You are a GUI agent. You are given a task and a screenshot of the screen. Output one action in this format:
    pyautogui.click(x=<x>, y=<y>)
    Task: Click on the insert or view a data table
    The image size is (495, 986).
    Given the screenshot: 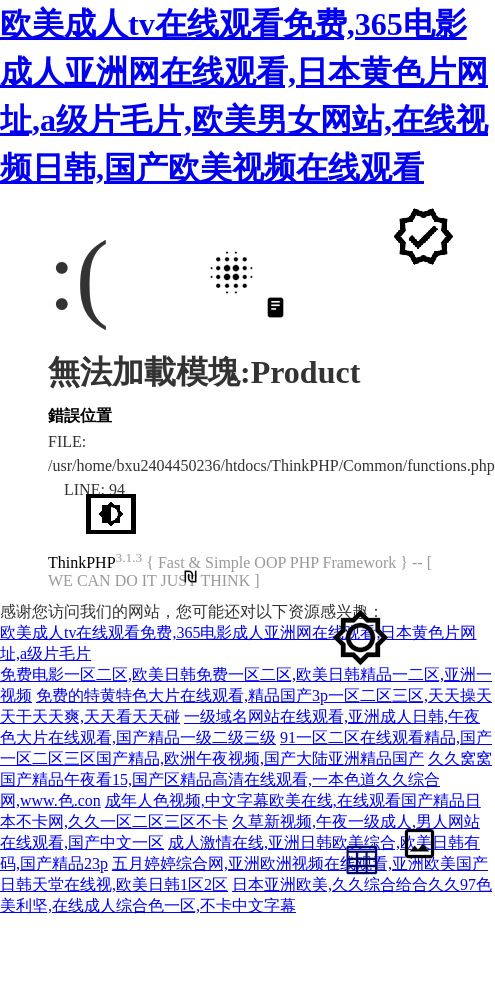 What is the action you would take?
    pyautogui.click(x=363, y=860)
    